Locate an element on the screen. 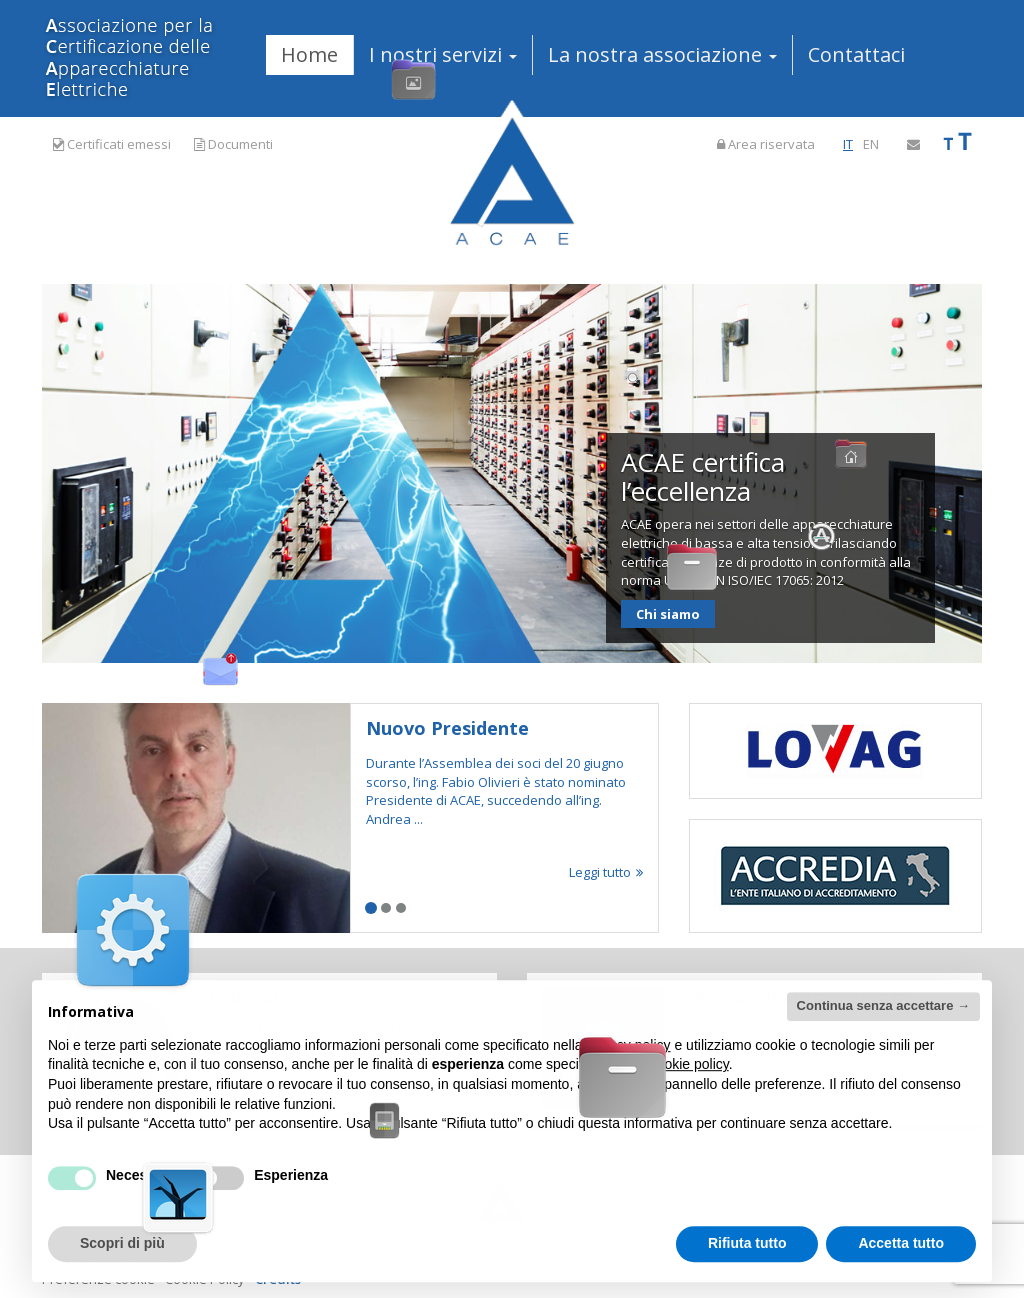 This screenshot has width=1024, height=1298. a ROM file or cartridge-based game image is located at coordinates (384, 1120).